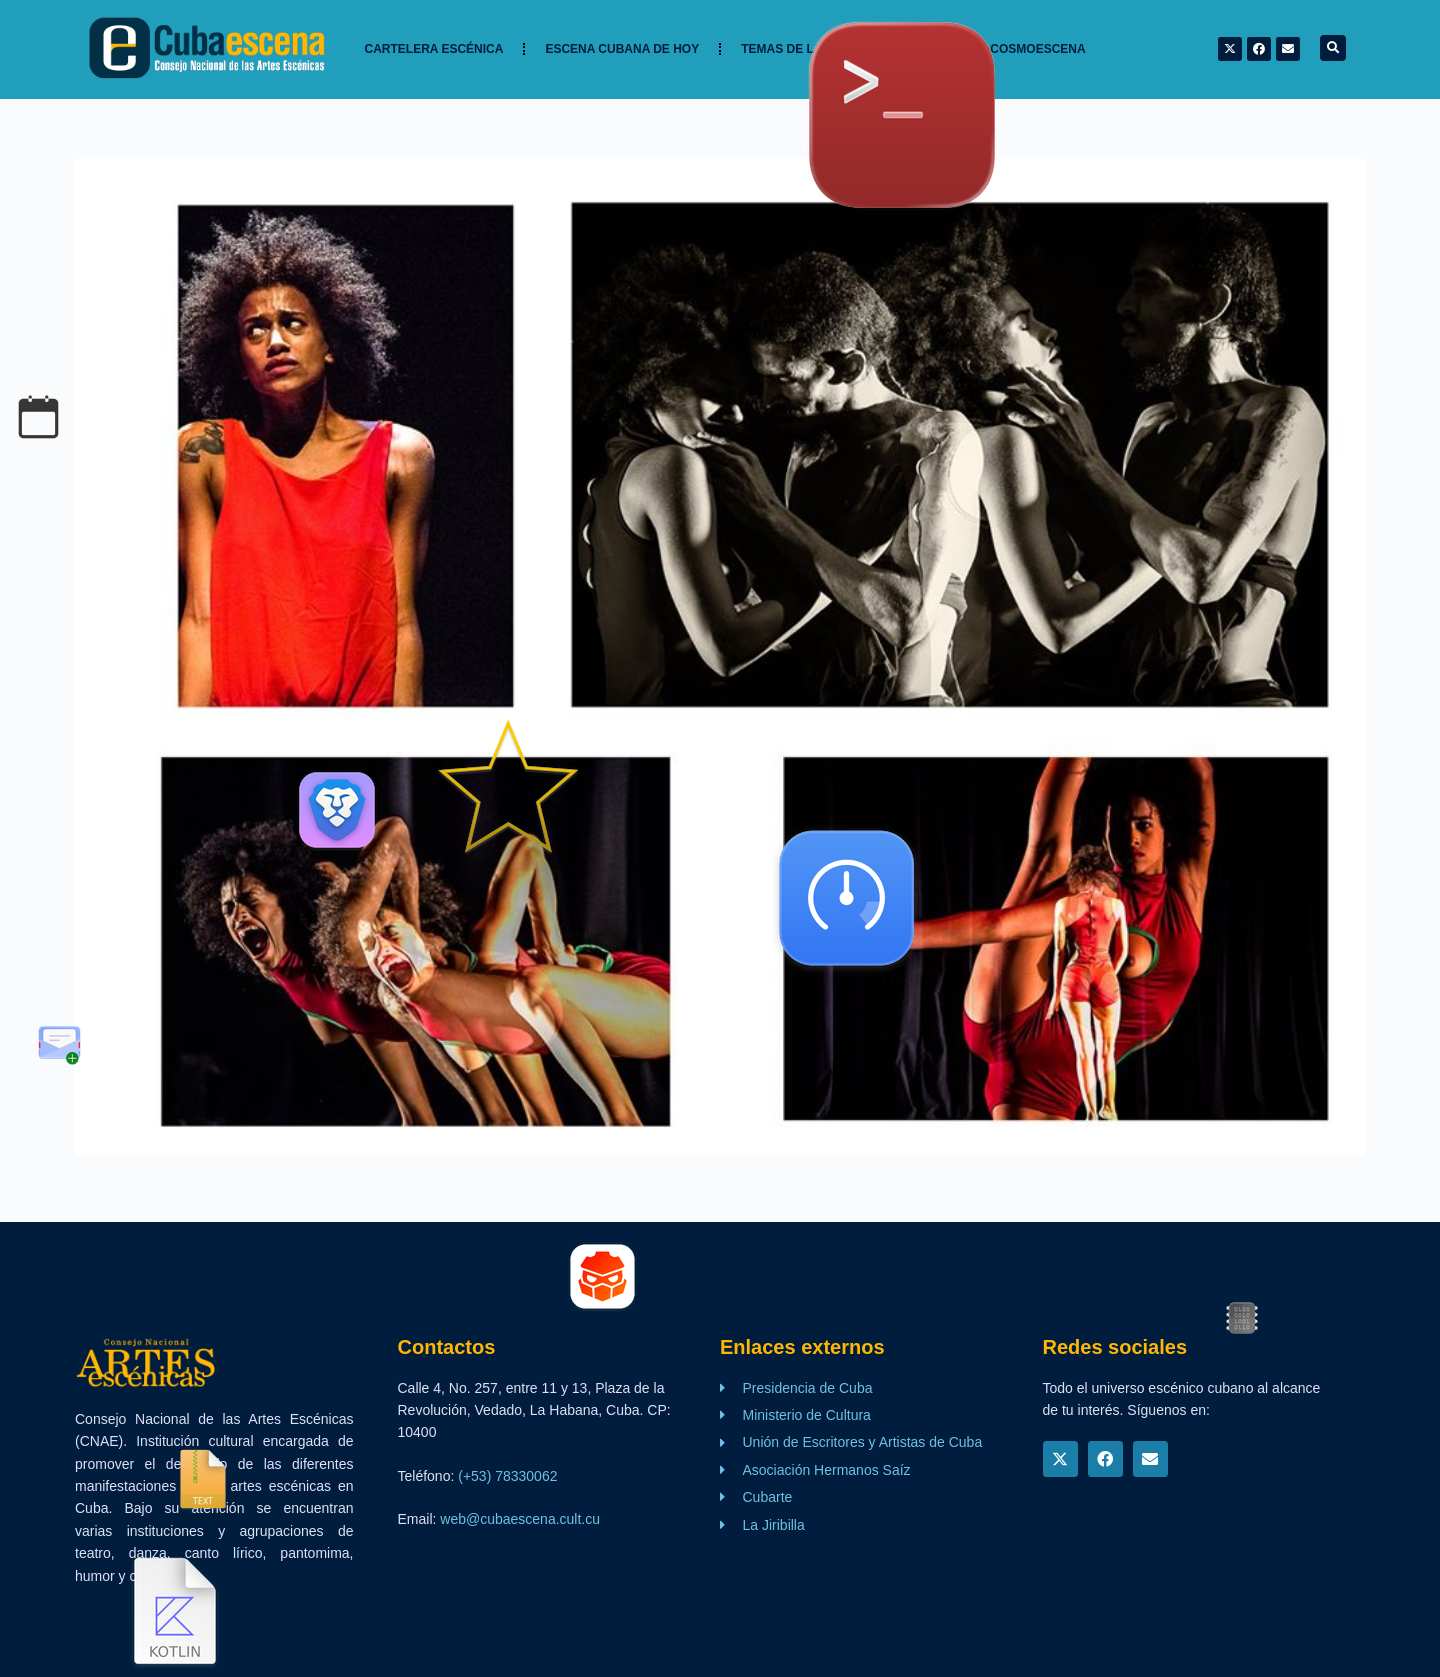 Image resolution: width=1440 pixels, height=1677 pixels. Describe the element at coordinates (175, 1613) in the screenshot. I see `a kotlin source code file` at that location.